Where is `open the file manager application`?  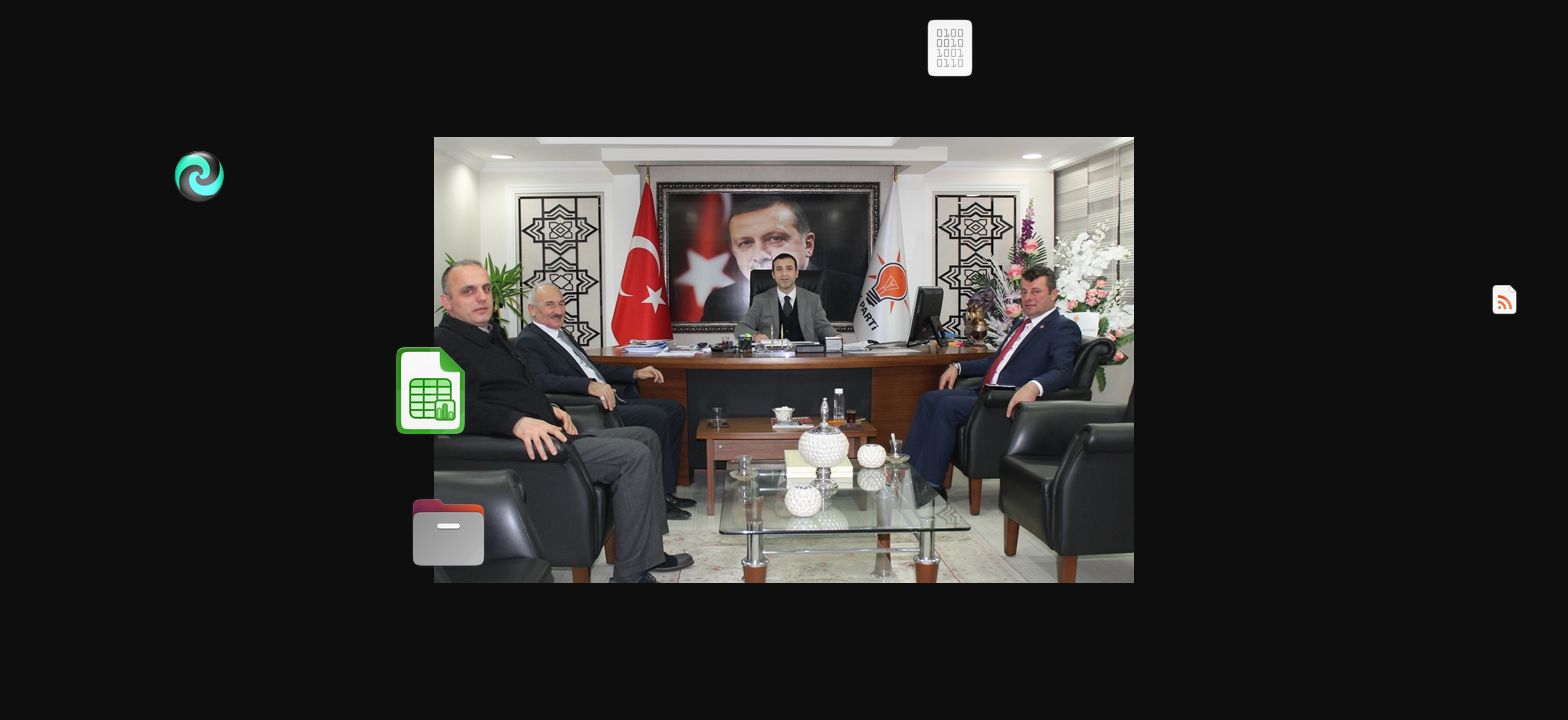
open the file manager application is located at coordinates (448, 532).